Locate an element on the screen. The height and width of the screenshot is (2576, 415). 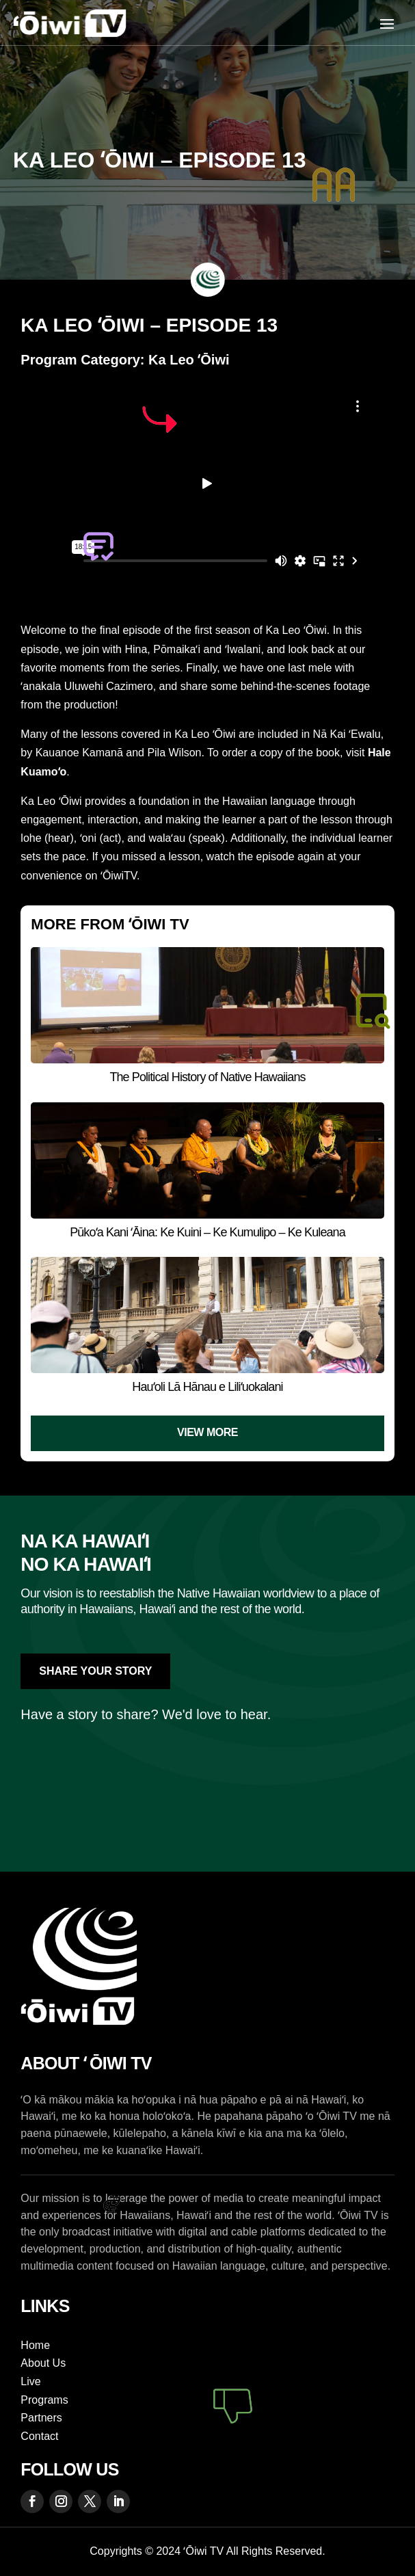
reply to a message or comment is located at coordinates (159, 419).